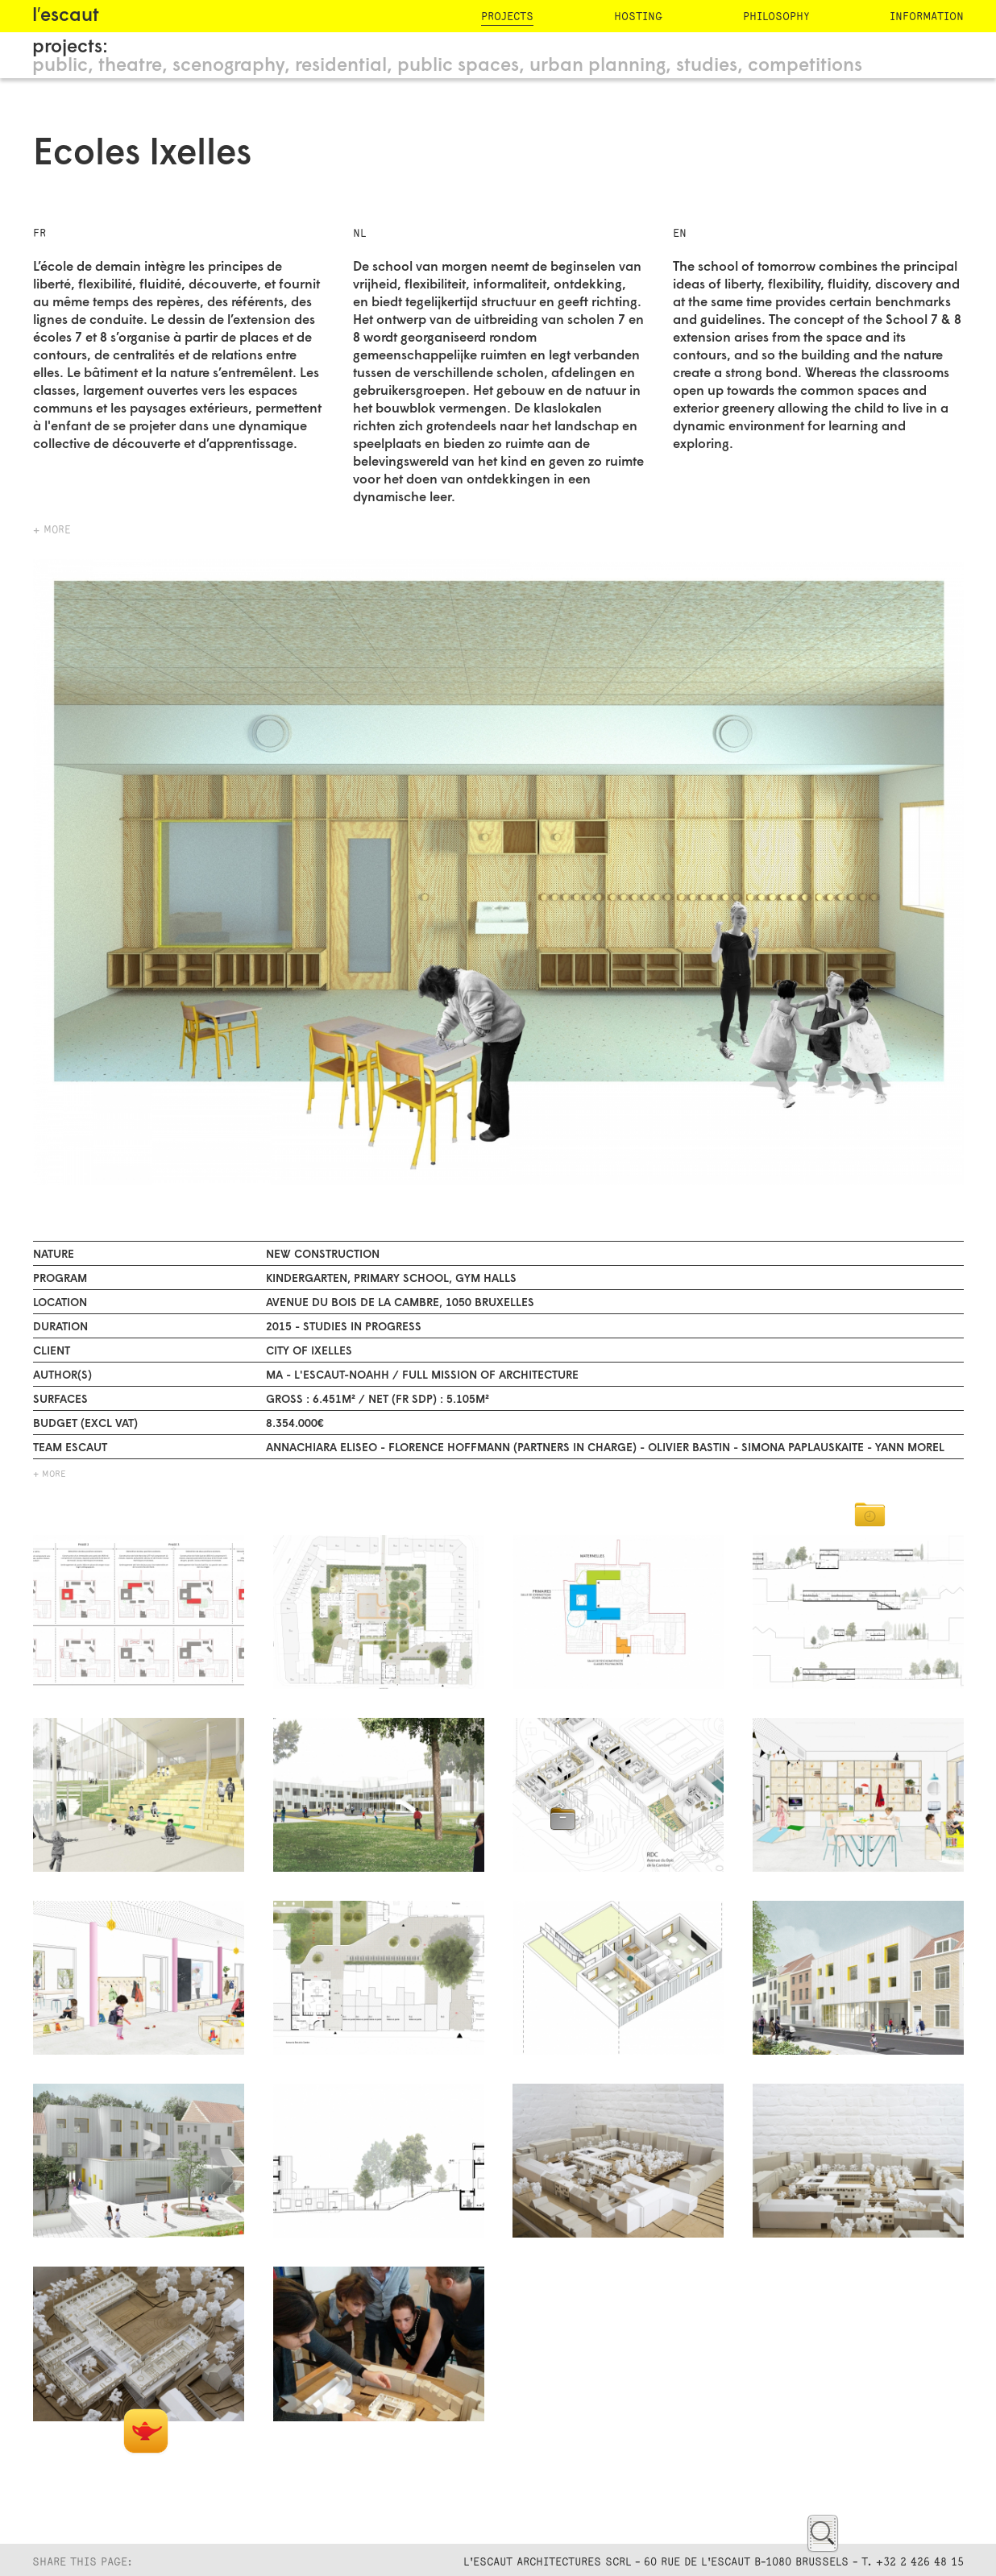 The image size is (996, 2576). I want to click on access temporary files folder, so click(869, 1514).